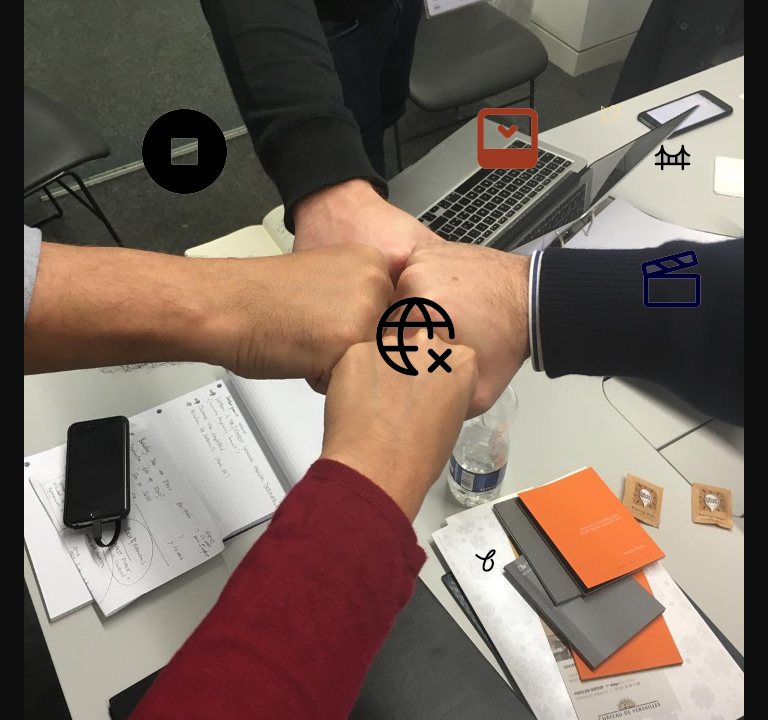  Describe the element at coordinates (184, 151) in the screenshot. I see `stop media playback` at that location.